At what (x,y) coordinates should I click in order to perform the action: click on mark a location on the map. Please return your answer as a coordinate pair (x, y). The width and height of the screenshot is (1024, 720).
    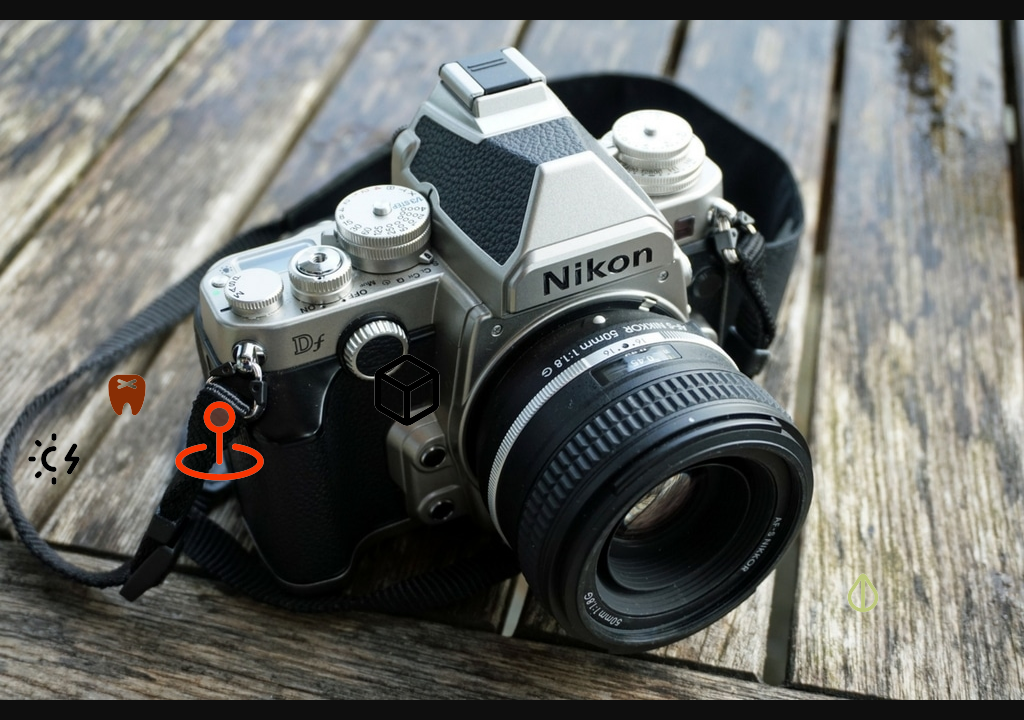
    Looking at the image, I should click on (219, 442).